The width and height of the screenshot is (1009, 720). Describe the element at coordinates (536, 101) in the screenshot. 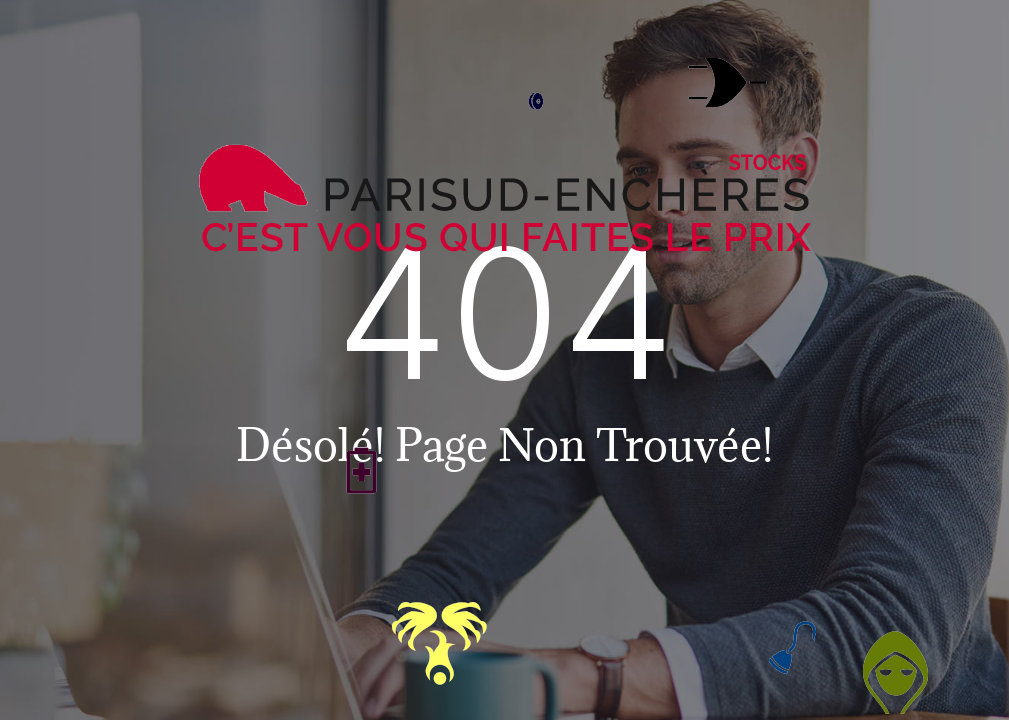

I see `ancient or prehistoric game element` at that location.